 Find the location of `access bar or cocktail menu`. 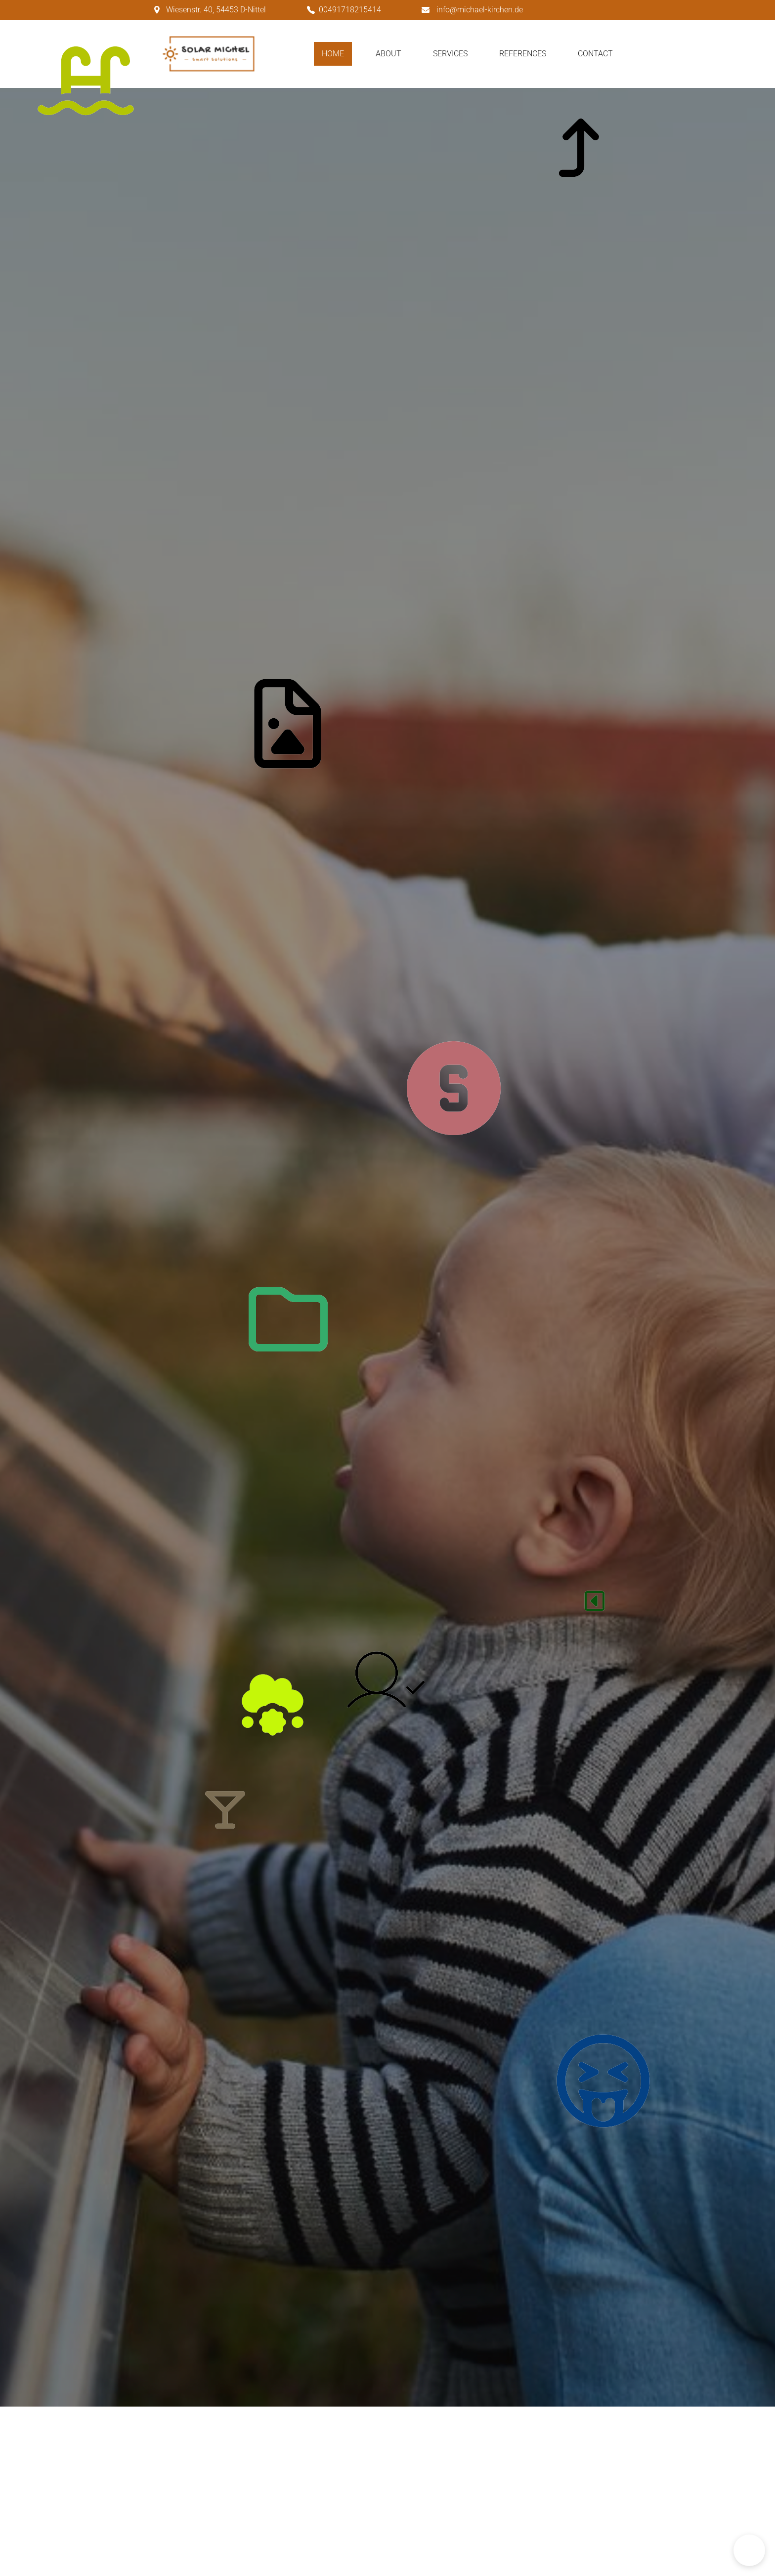

access bar or cocktail menu is located at coordinates (225, 1808).